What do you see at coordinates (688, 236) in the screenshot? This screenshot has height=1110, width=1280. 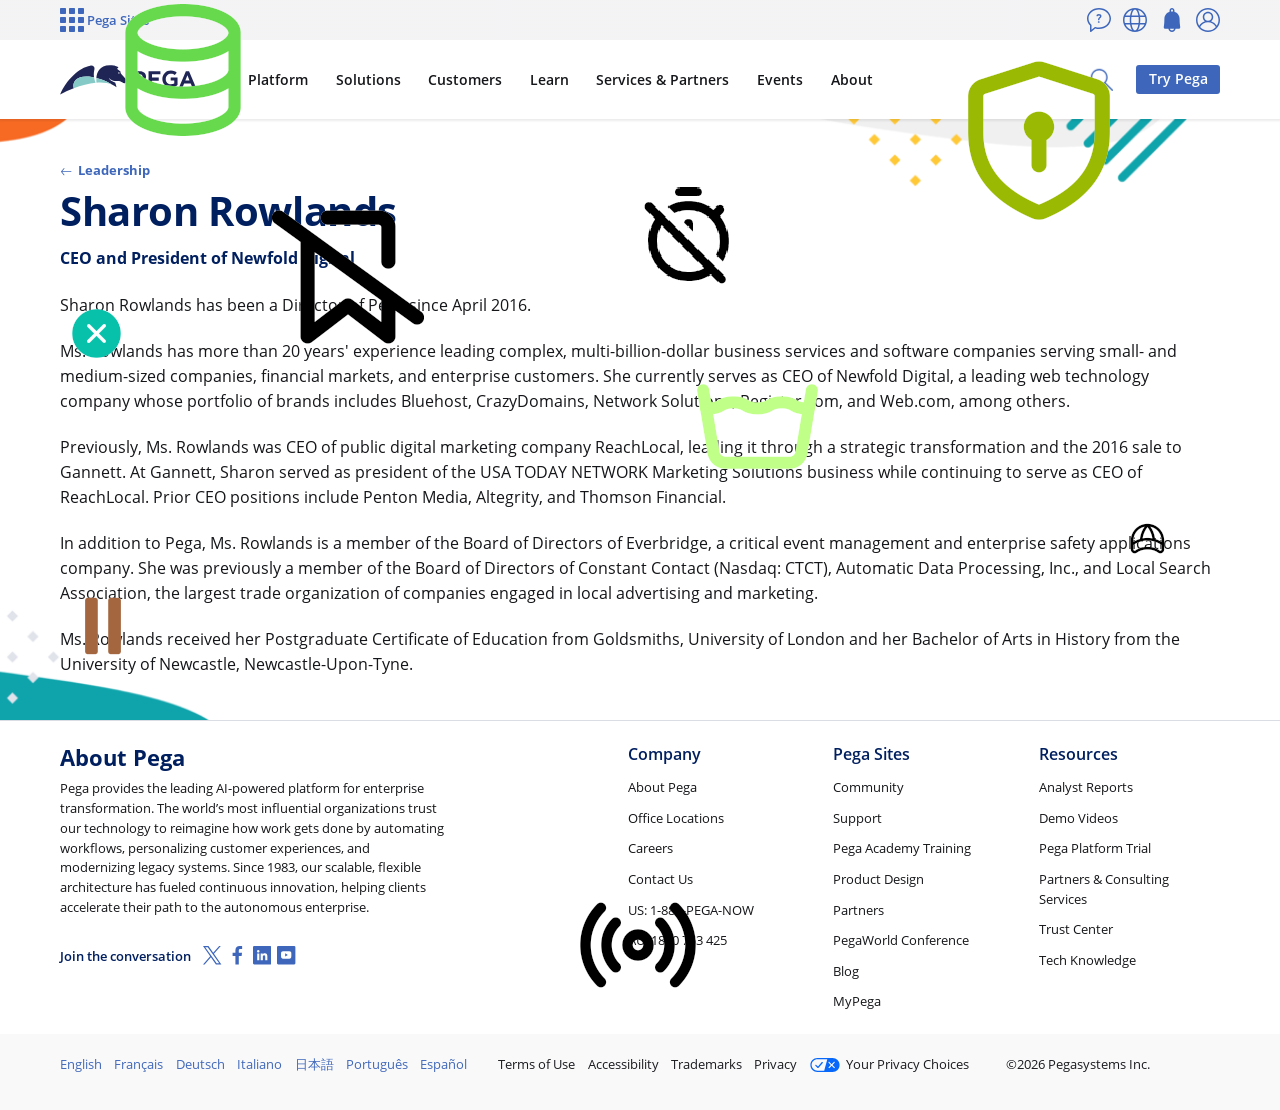 I see `timer is disabled or off` at bounding box center [688, 236].